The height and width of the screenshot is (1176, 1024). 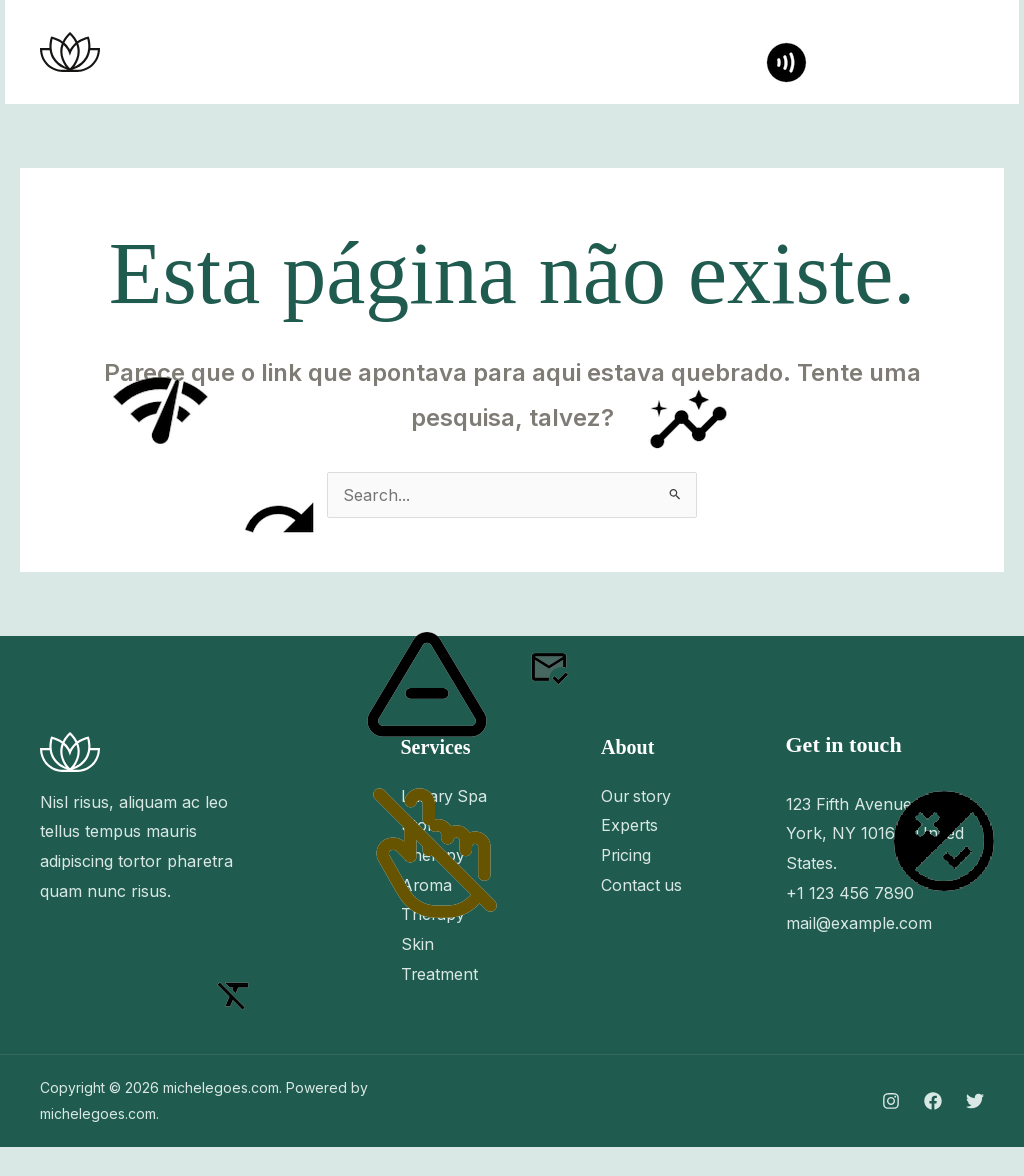 I want to click on view analytics and performance insights, so click(x=688, y=420).